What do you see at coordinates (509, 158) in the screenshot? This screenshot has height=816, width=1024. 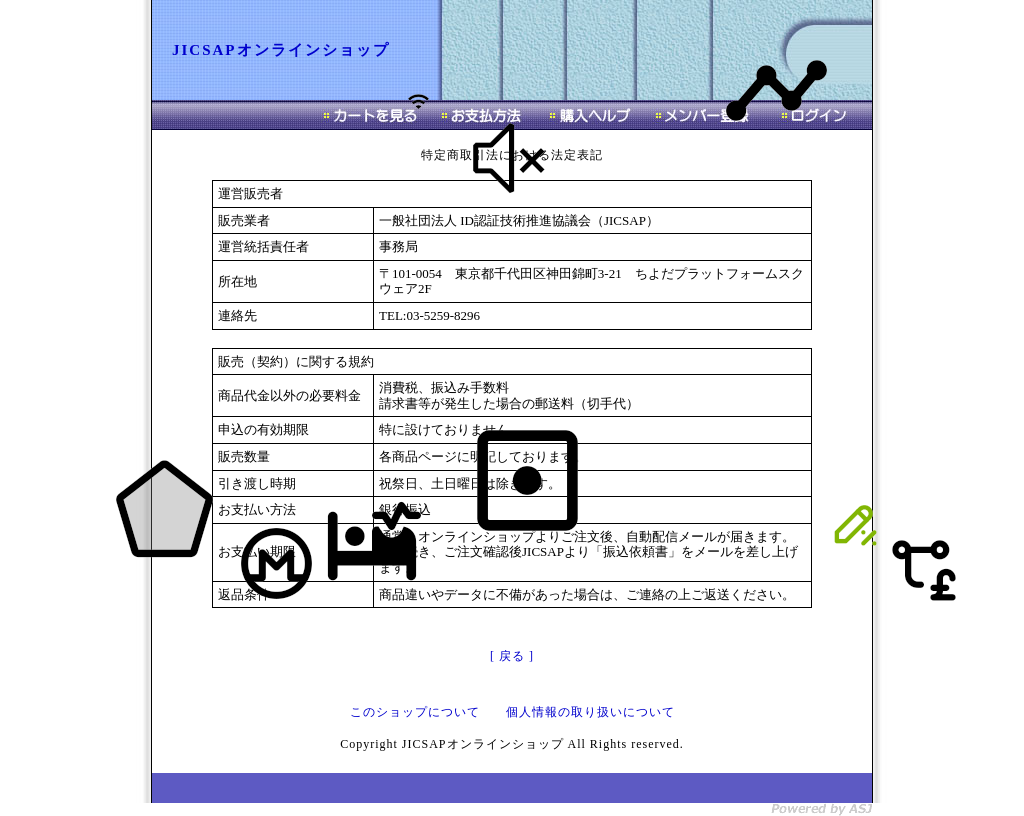 I see `mute audio or sound` at bounding box center [509, 158].